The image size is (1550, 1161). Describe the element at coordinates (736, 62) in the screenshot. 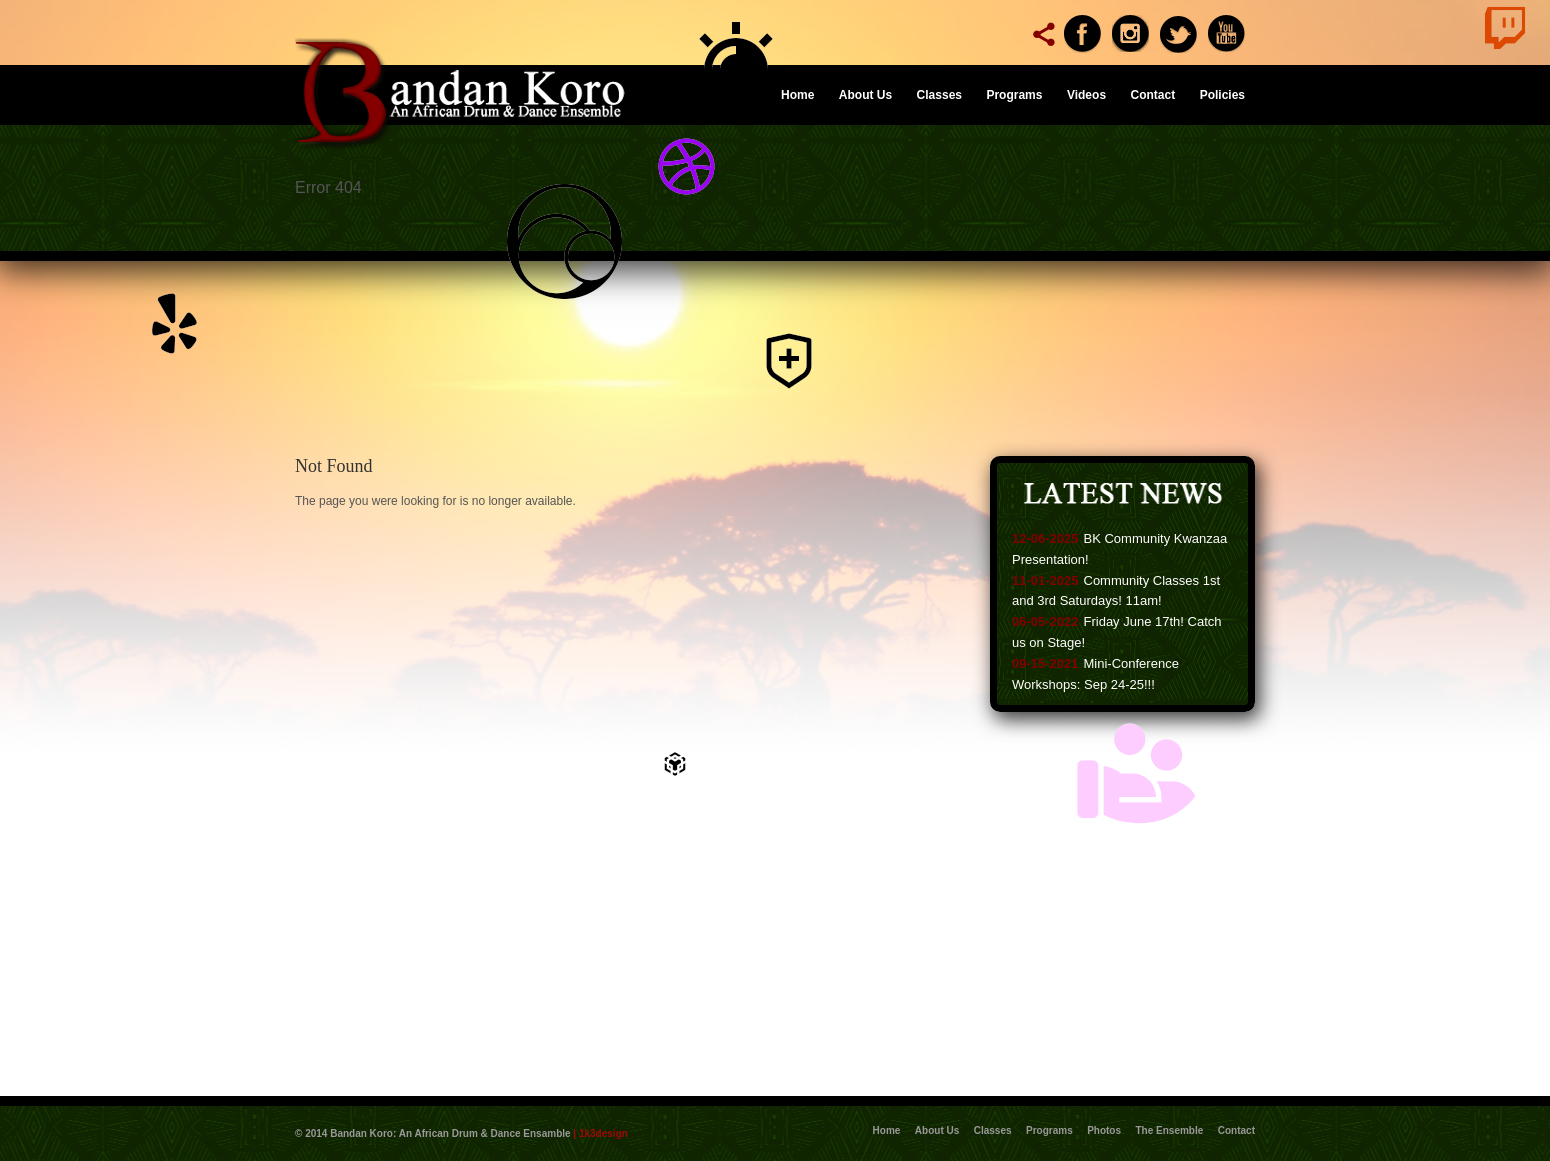

I see `indicates a system warning or alert` at that location.